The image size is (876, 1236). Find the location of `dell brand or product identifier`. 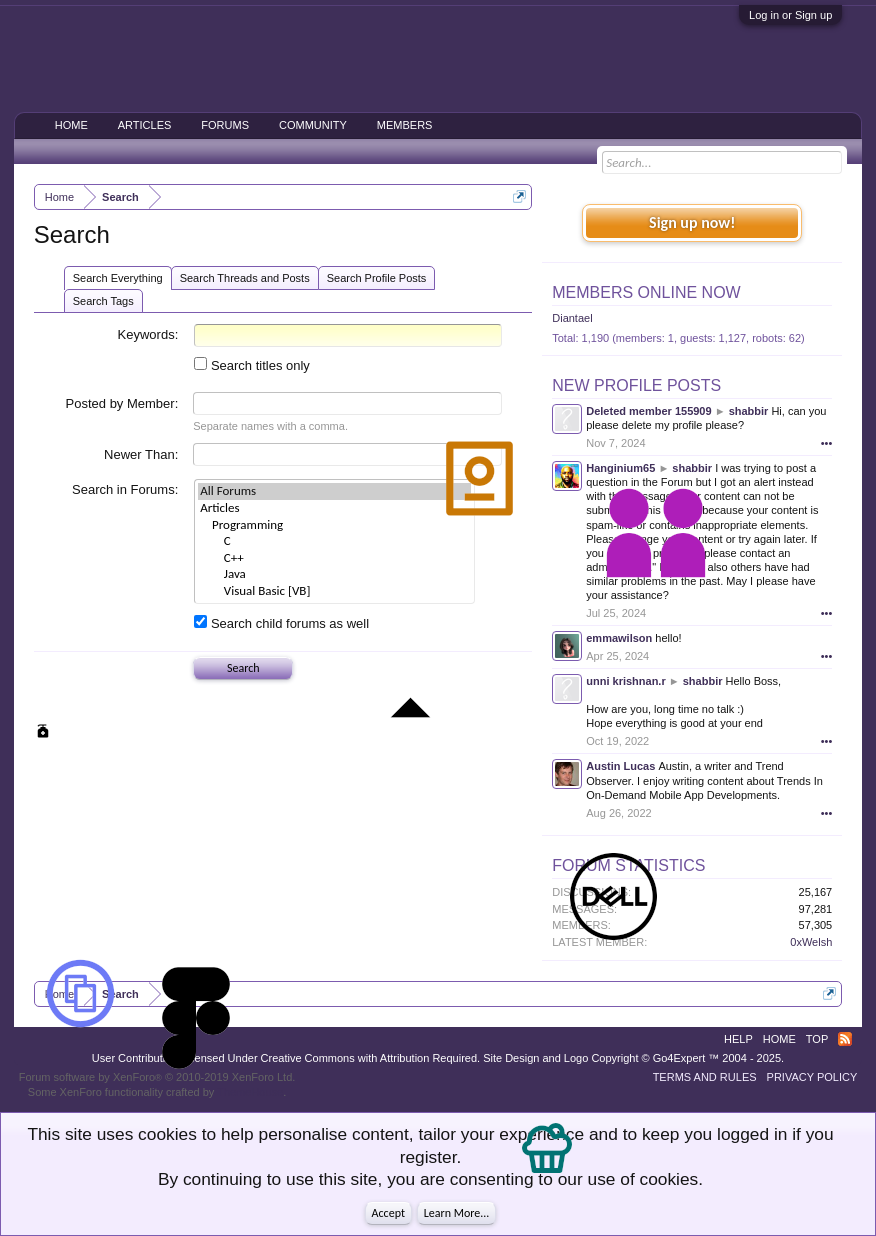

dell brand or product identifier is located at coordinates (613, 896).